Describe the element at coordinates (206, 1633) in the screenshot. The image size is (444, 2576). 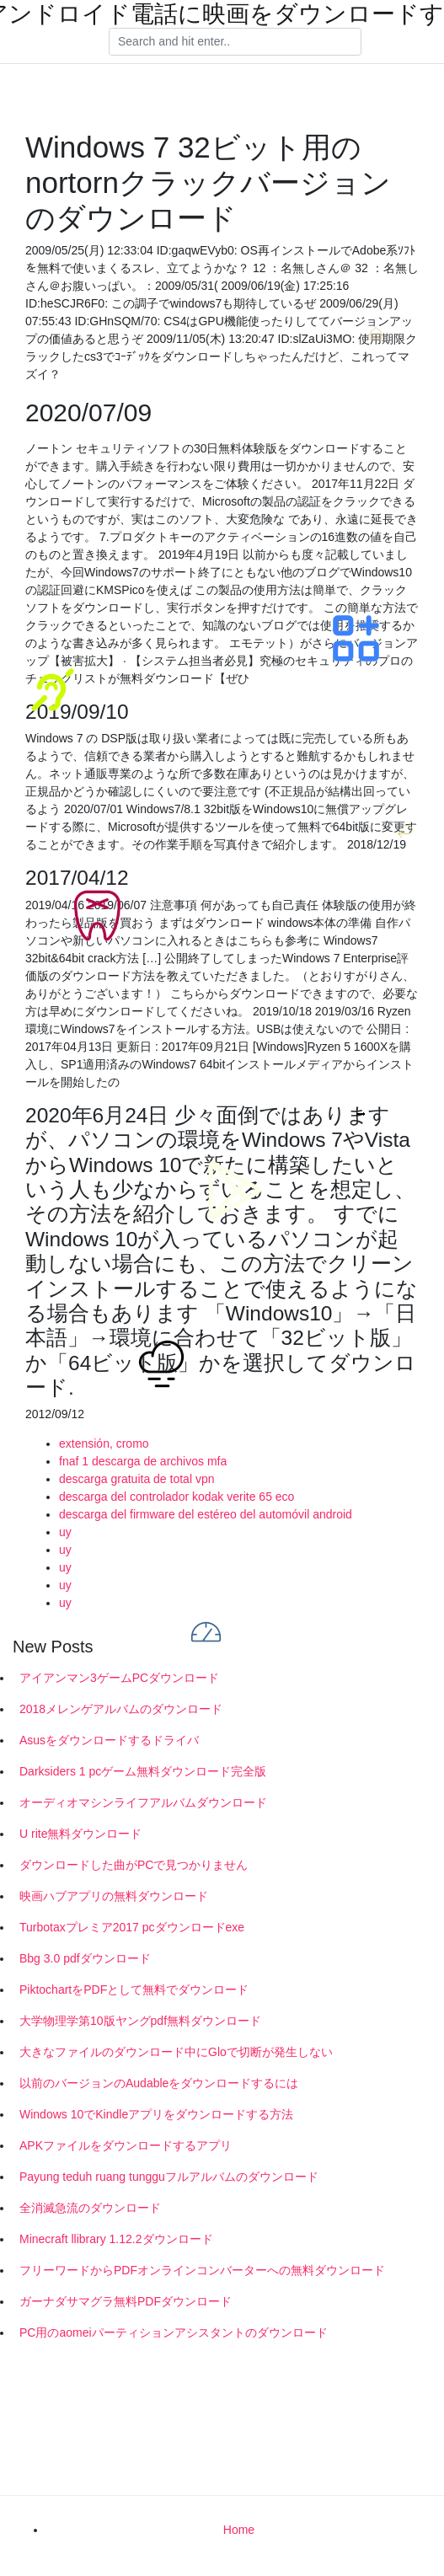
I see `view performance or speed metrics` at that location.